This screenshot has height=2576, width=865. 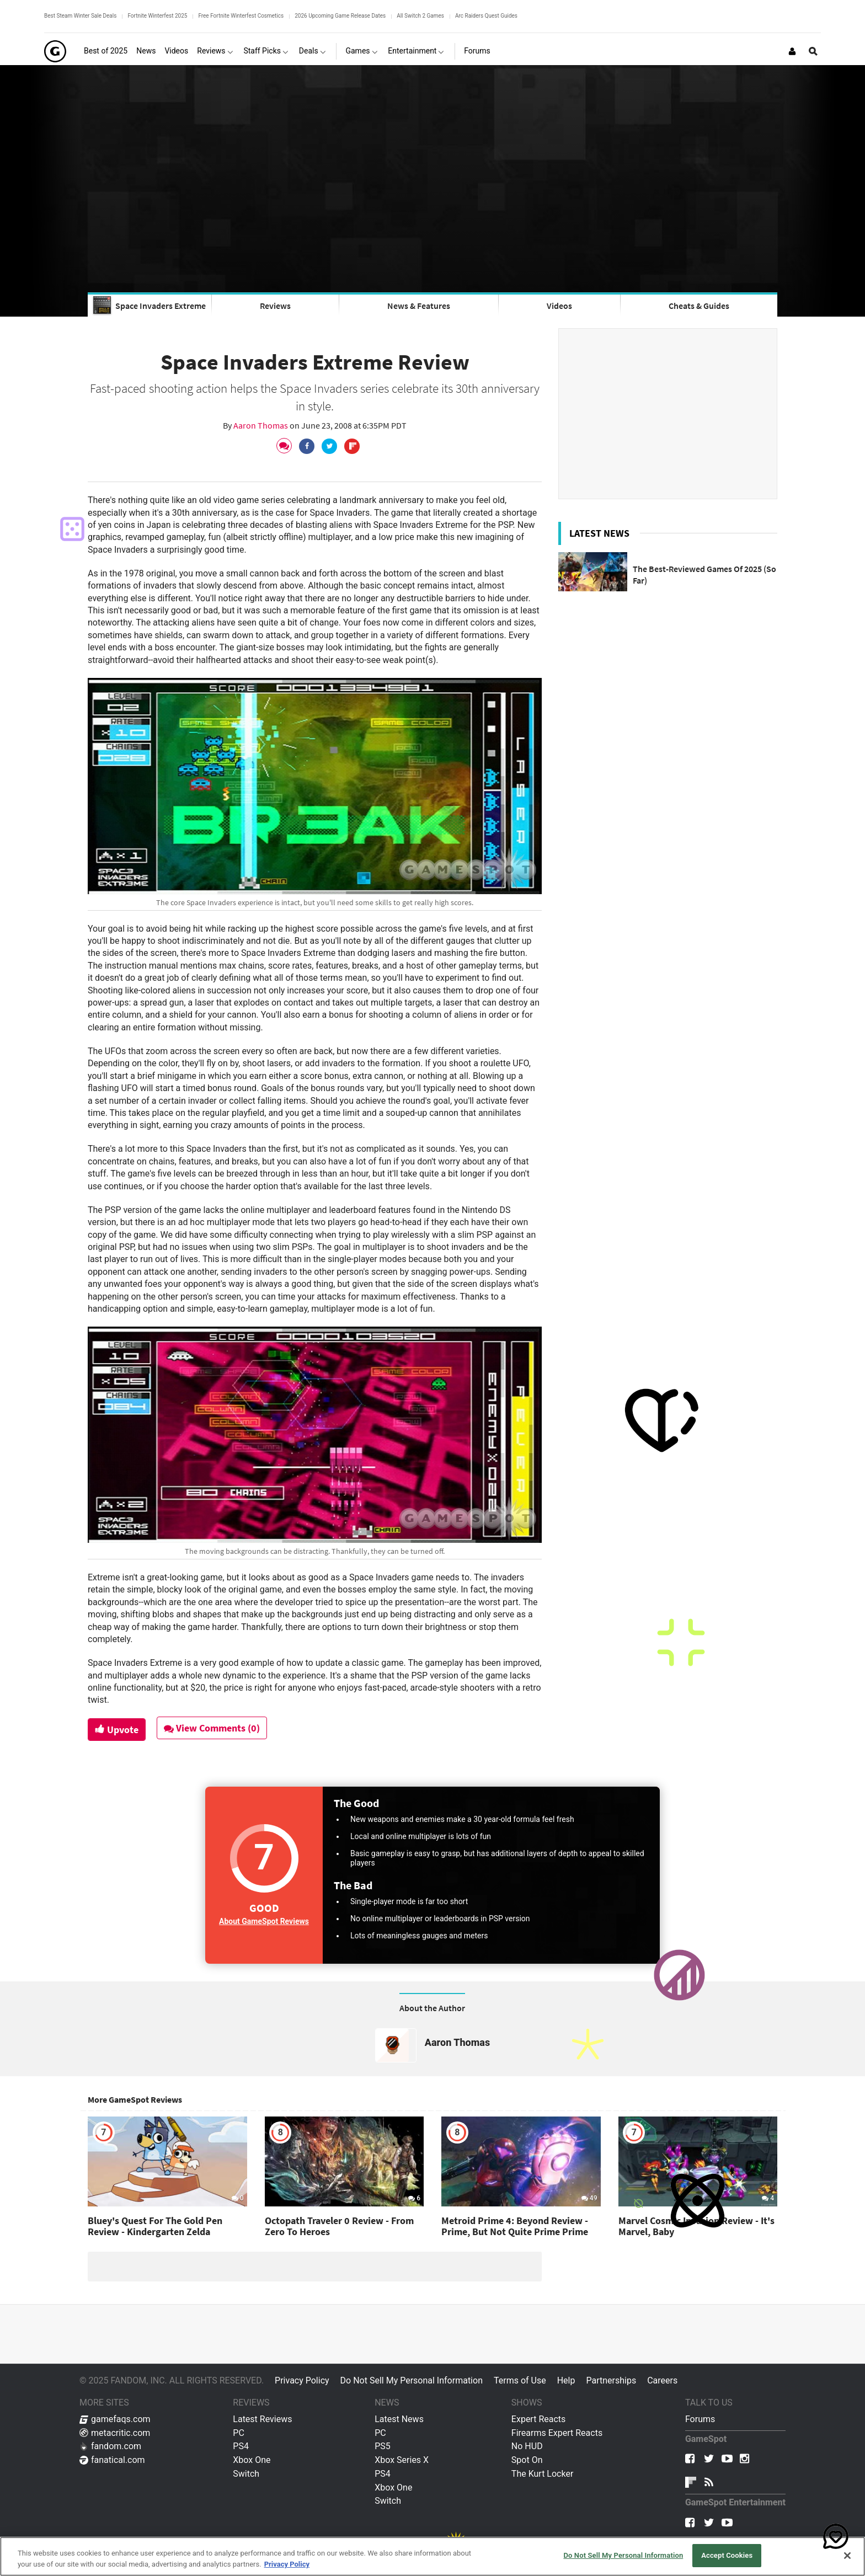 I want to click on send a message to favorites, so click(x=836, y=2536).